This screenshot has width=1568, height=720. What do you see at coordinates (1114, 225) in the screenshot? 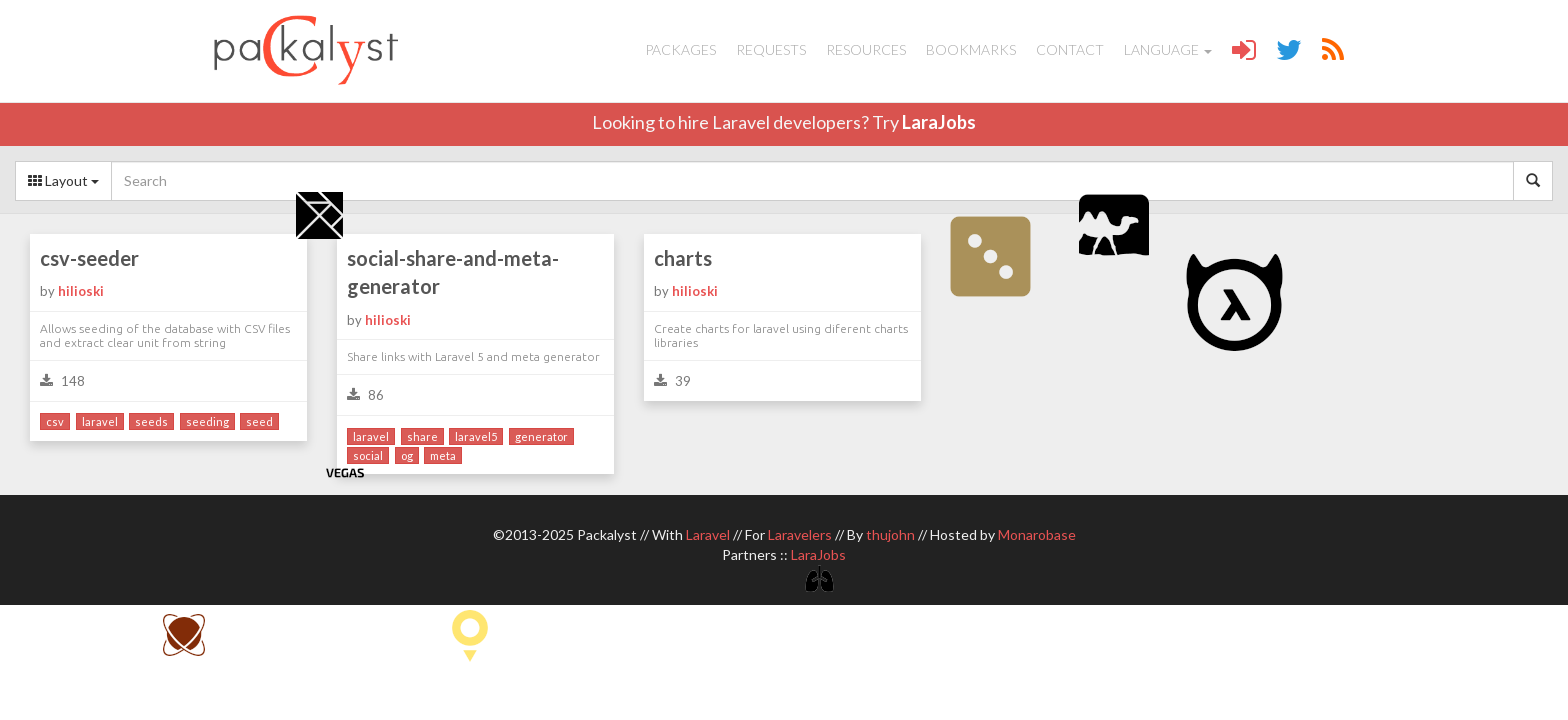
I see `OCaml programming language logo` at bounding box center [1114, 225].